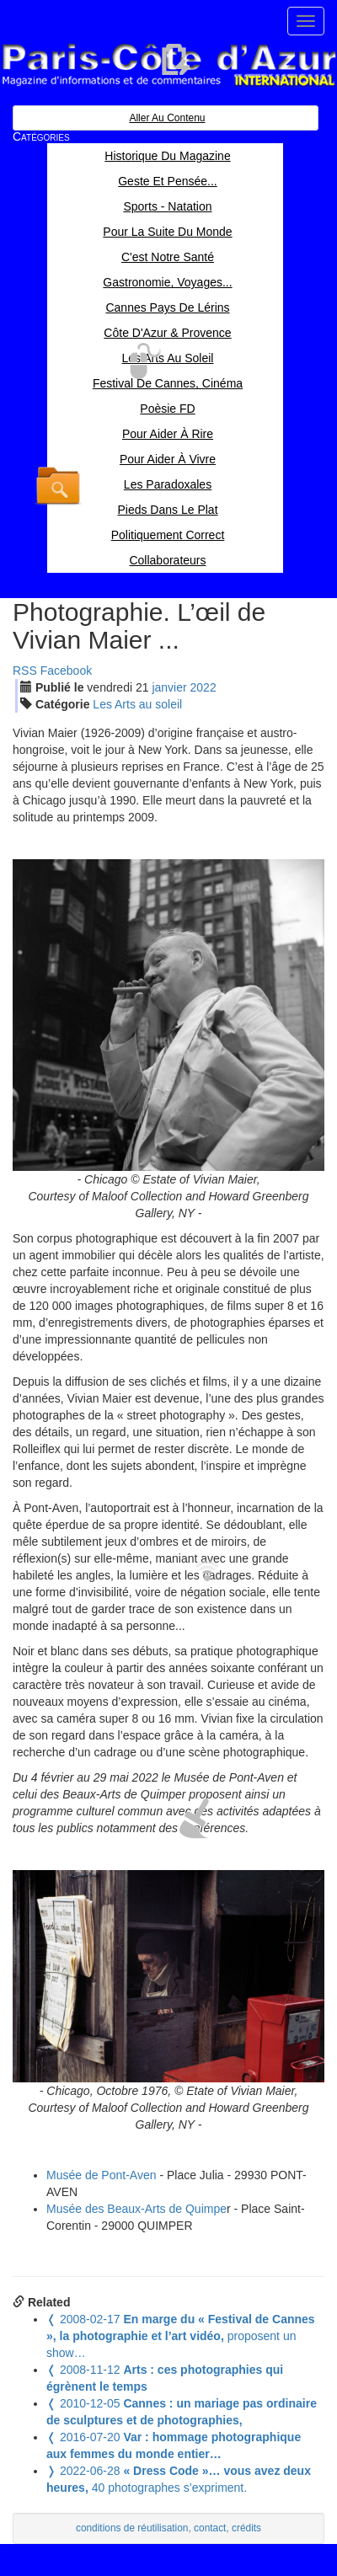  I want to click on indicates moderate wireless signal strength, so click(207, 1570).